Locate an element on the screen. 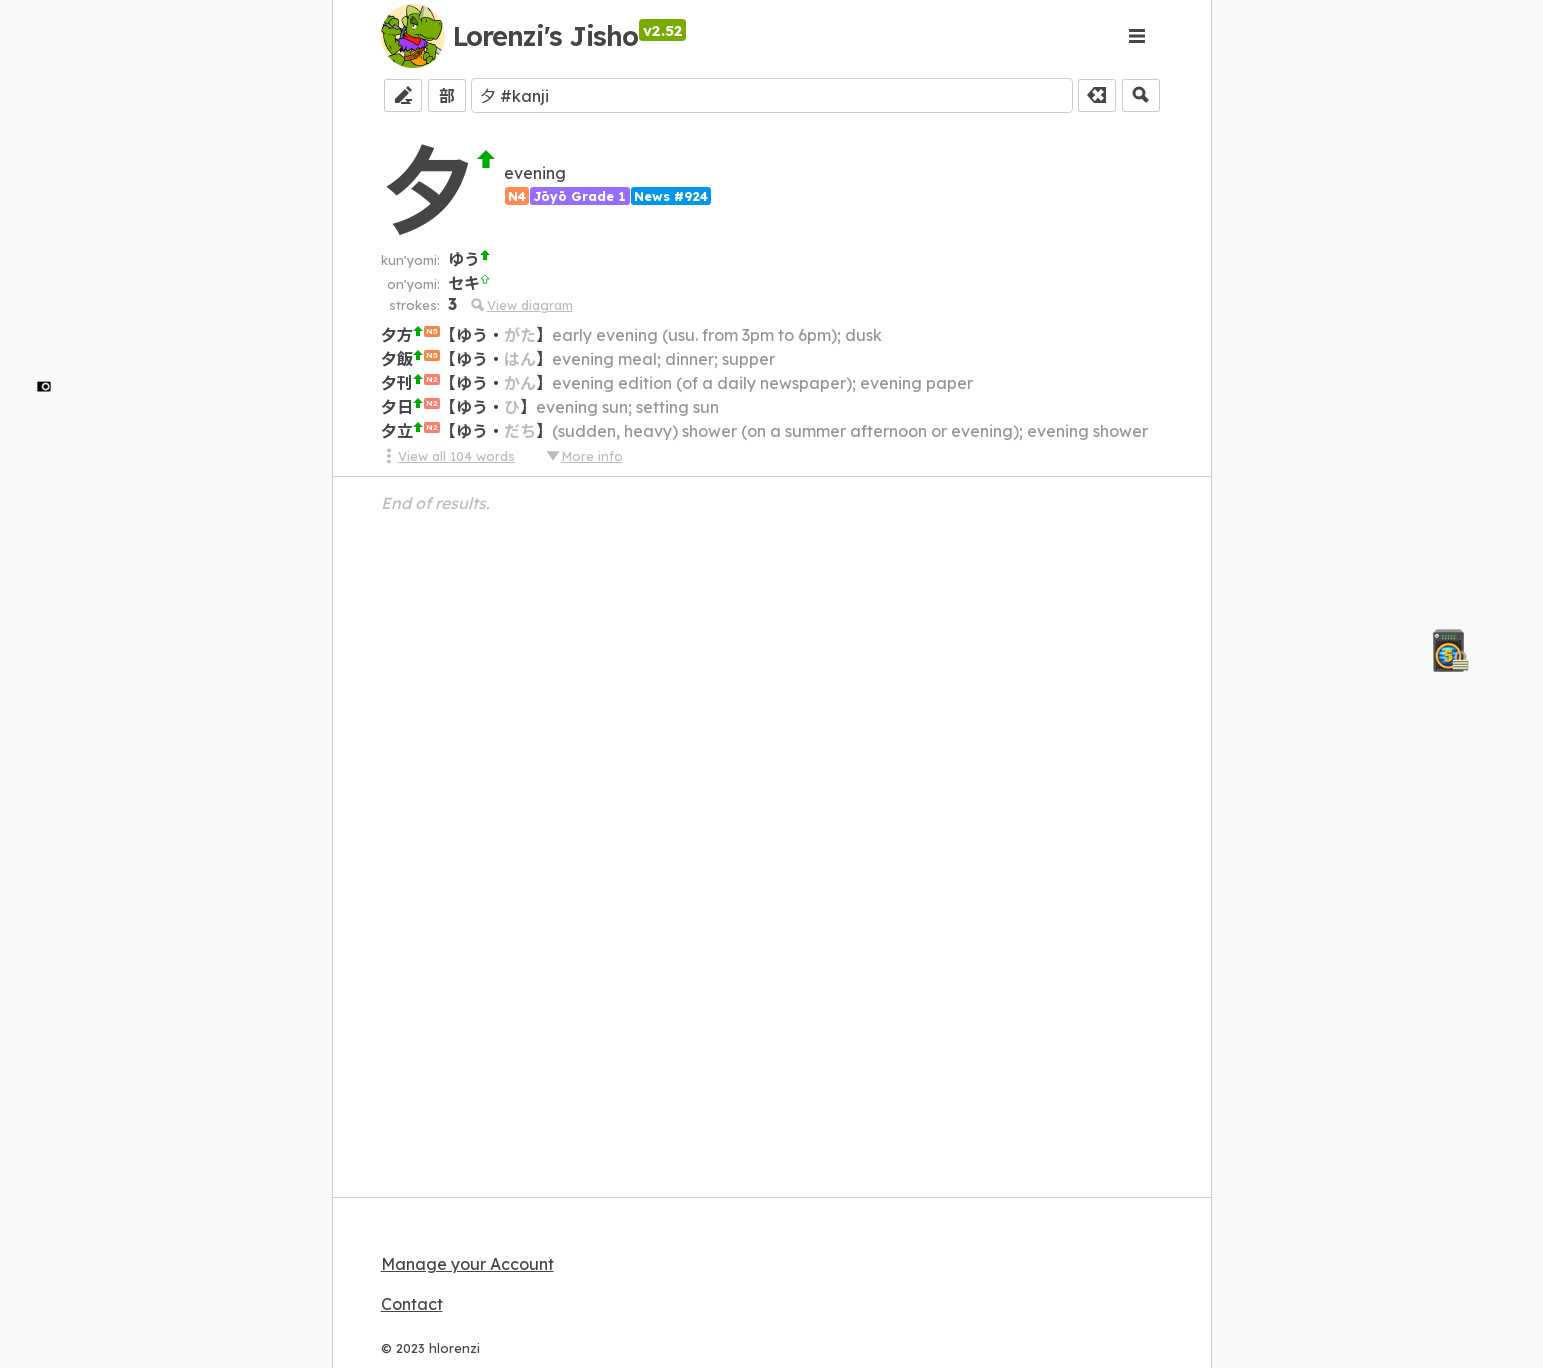  ipod shuffle device in sidebar is located at coordinates (44, 386).